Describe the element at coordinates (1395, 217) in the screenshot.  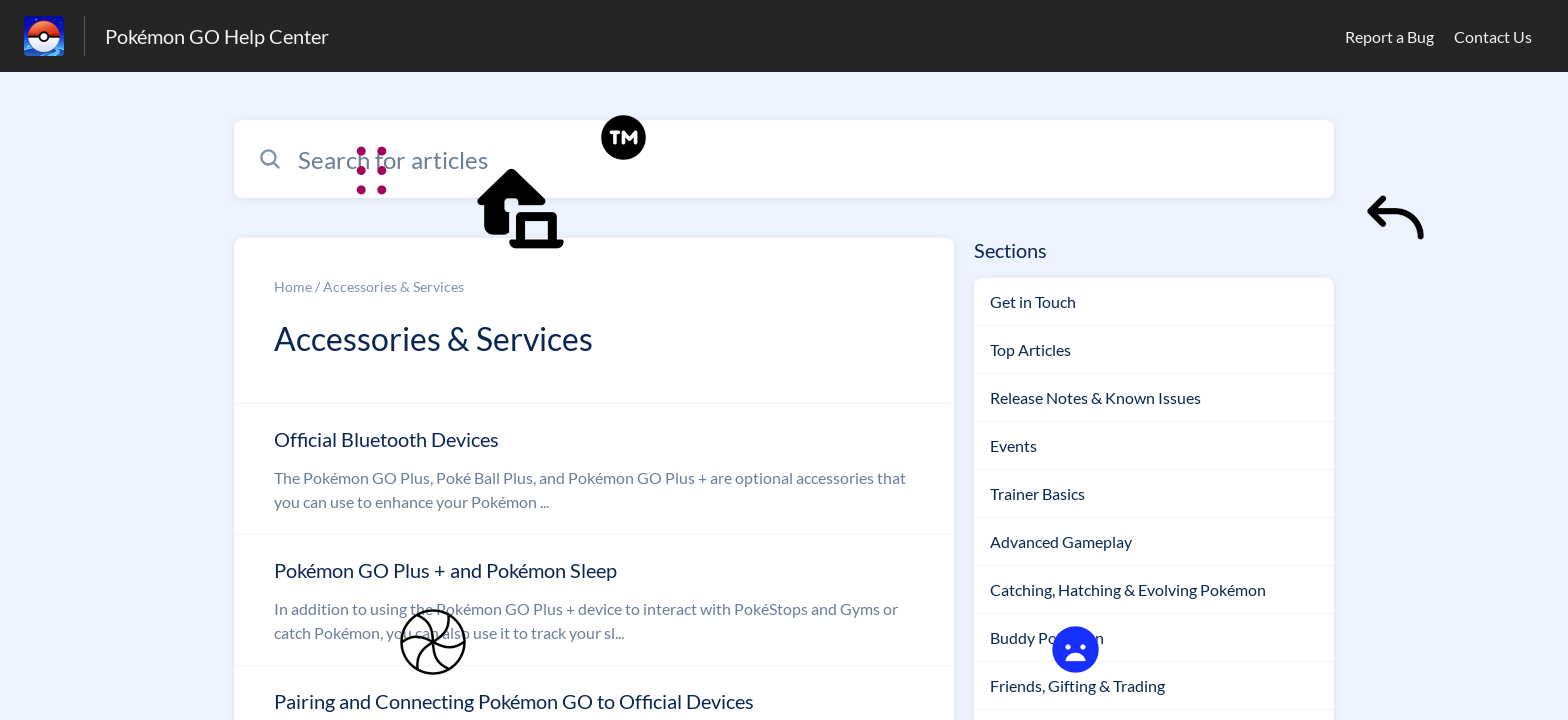
I see `reply to a message` at that location.